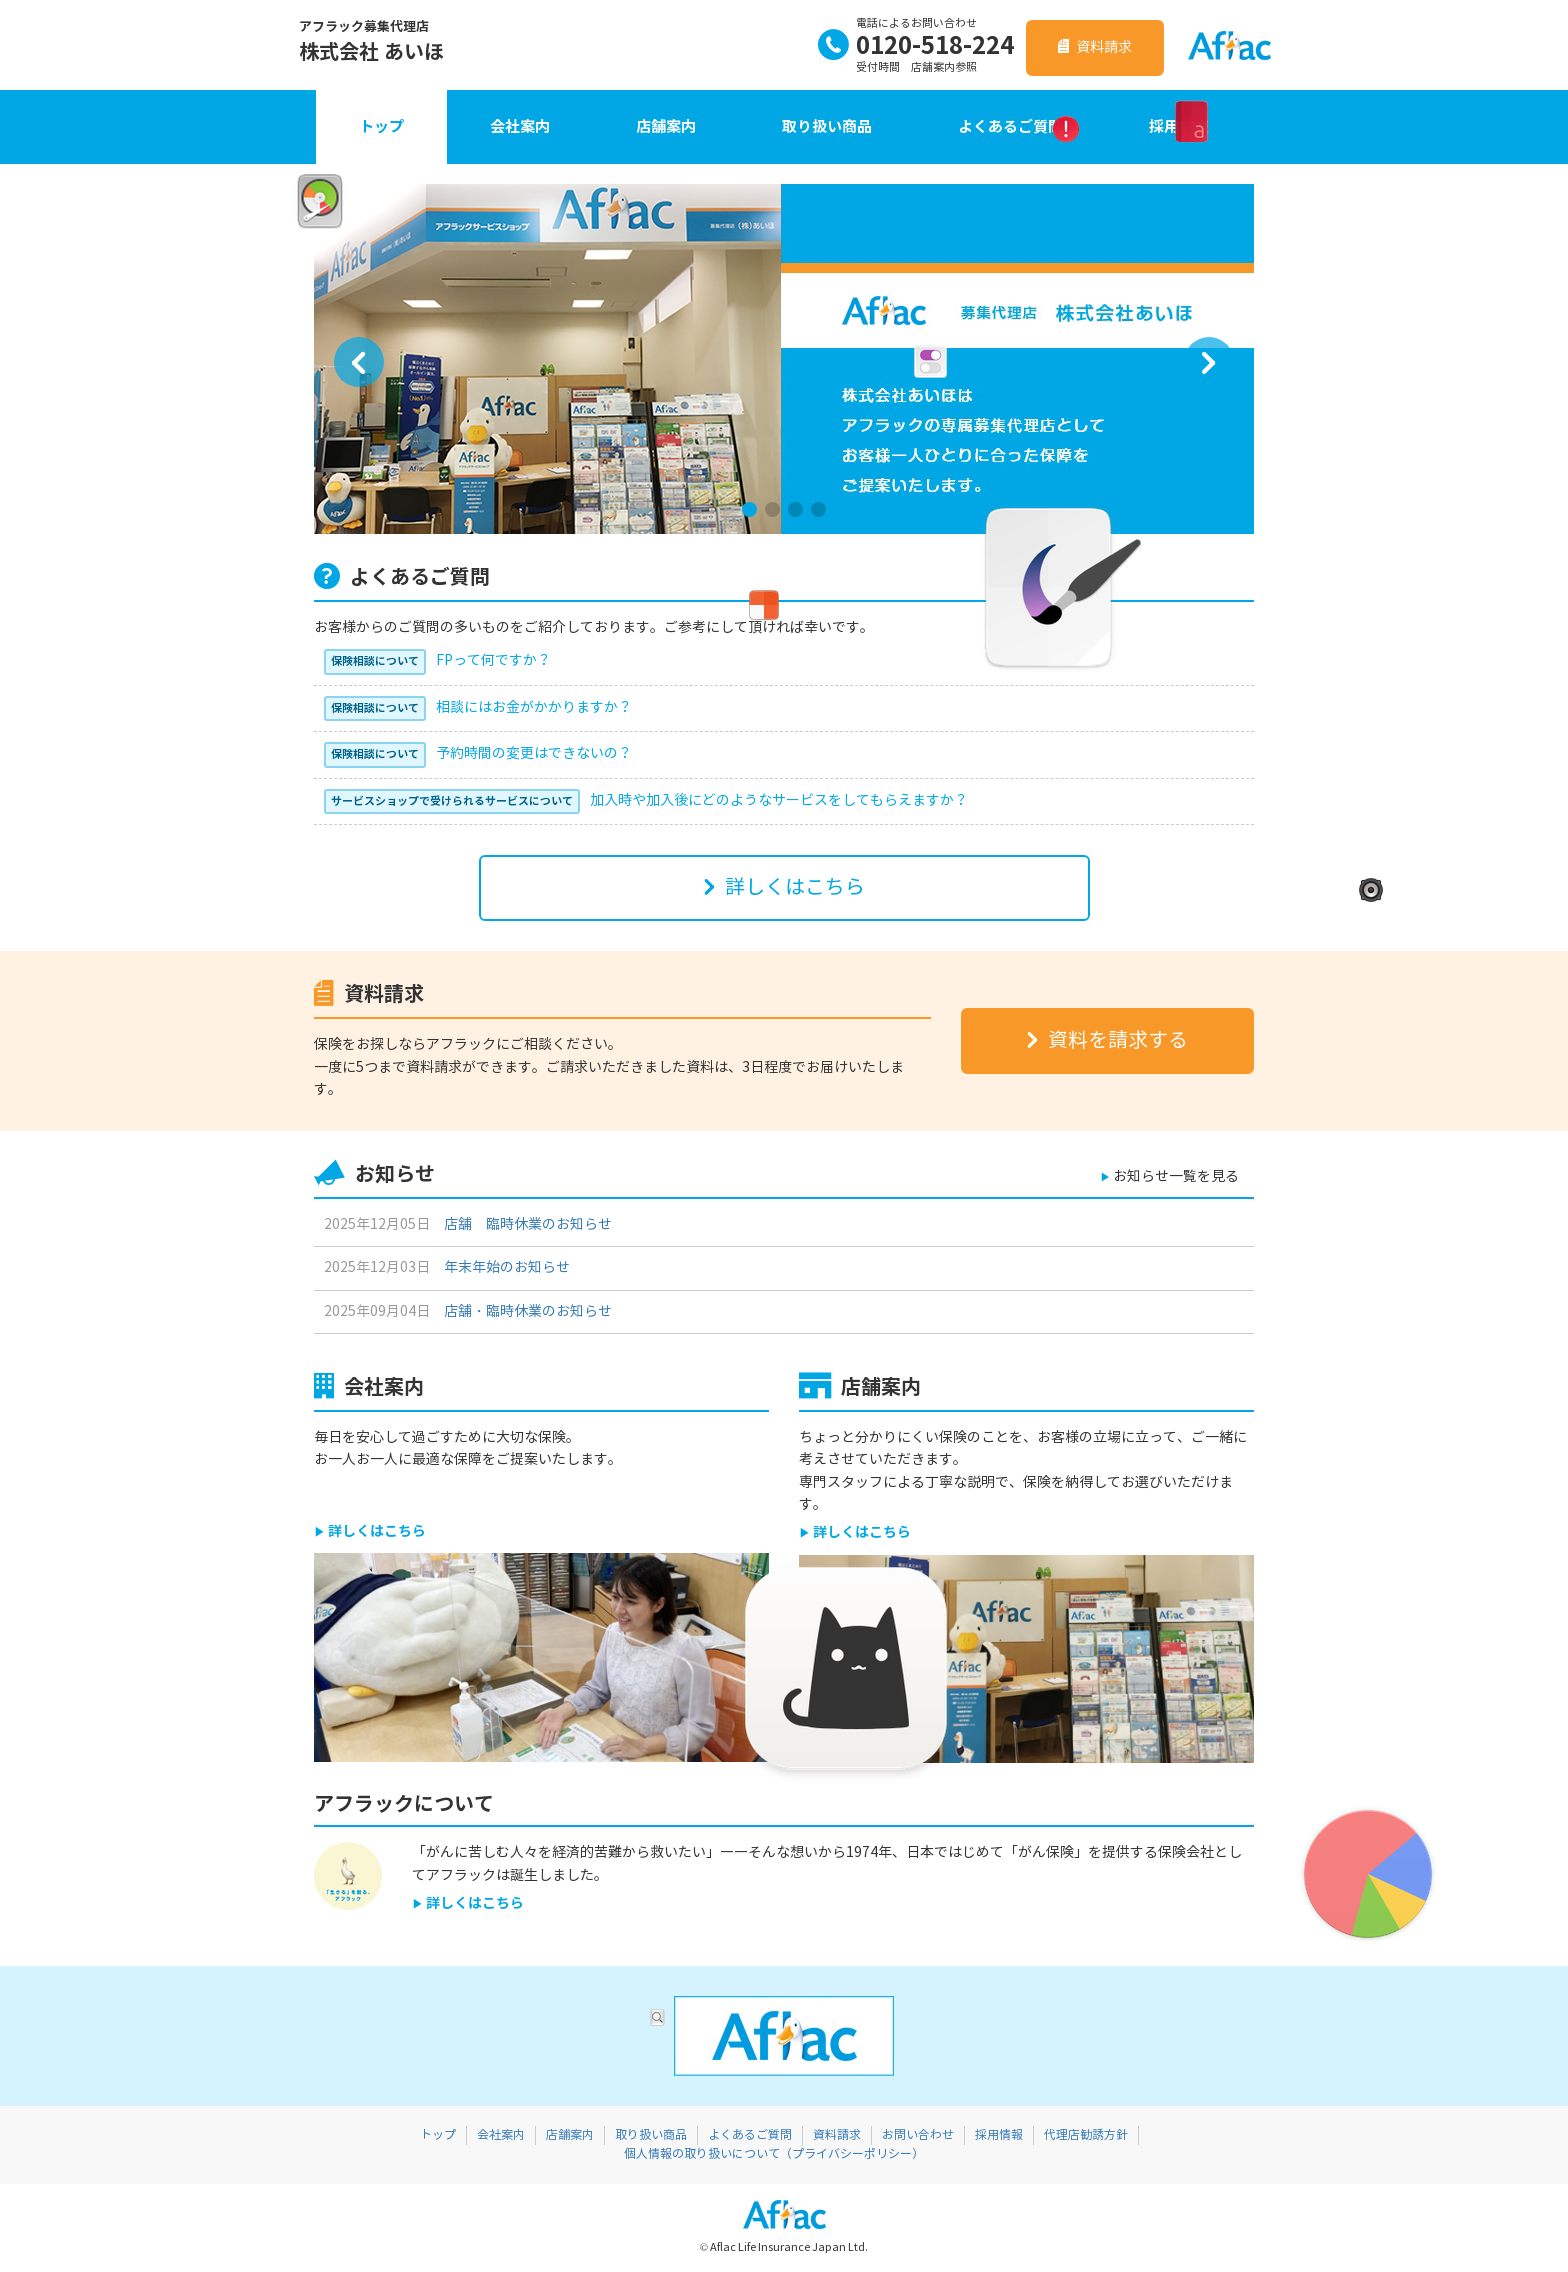 The image size is (1568, 2272). Describe the element at coordinates (1191, 121) in the screenshot. I see `open the dictionary app` at that location.